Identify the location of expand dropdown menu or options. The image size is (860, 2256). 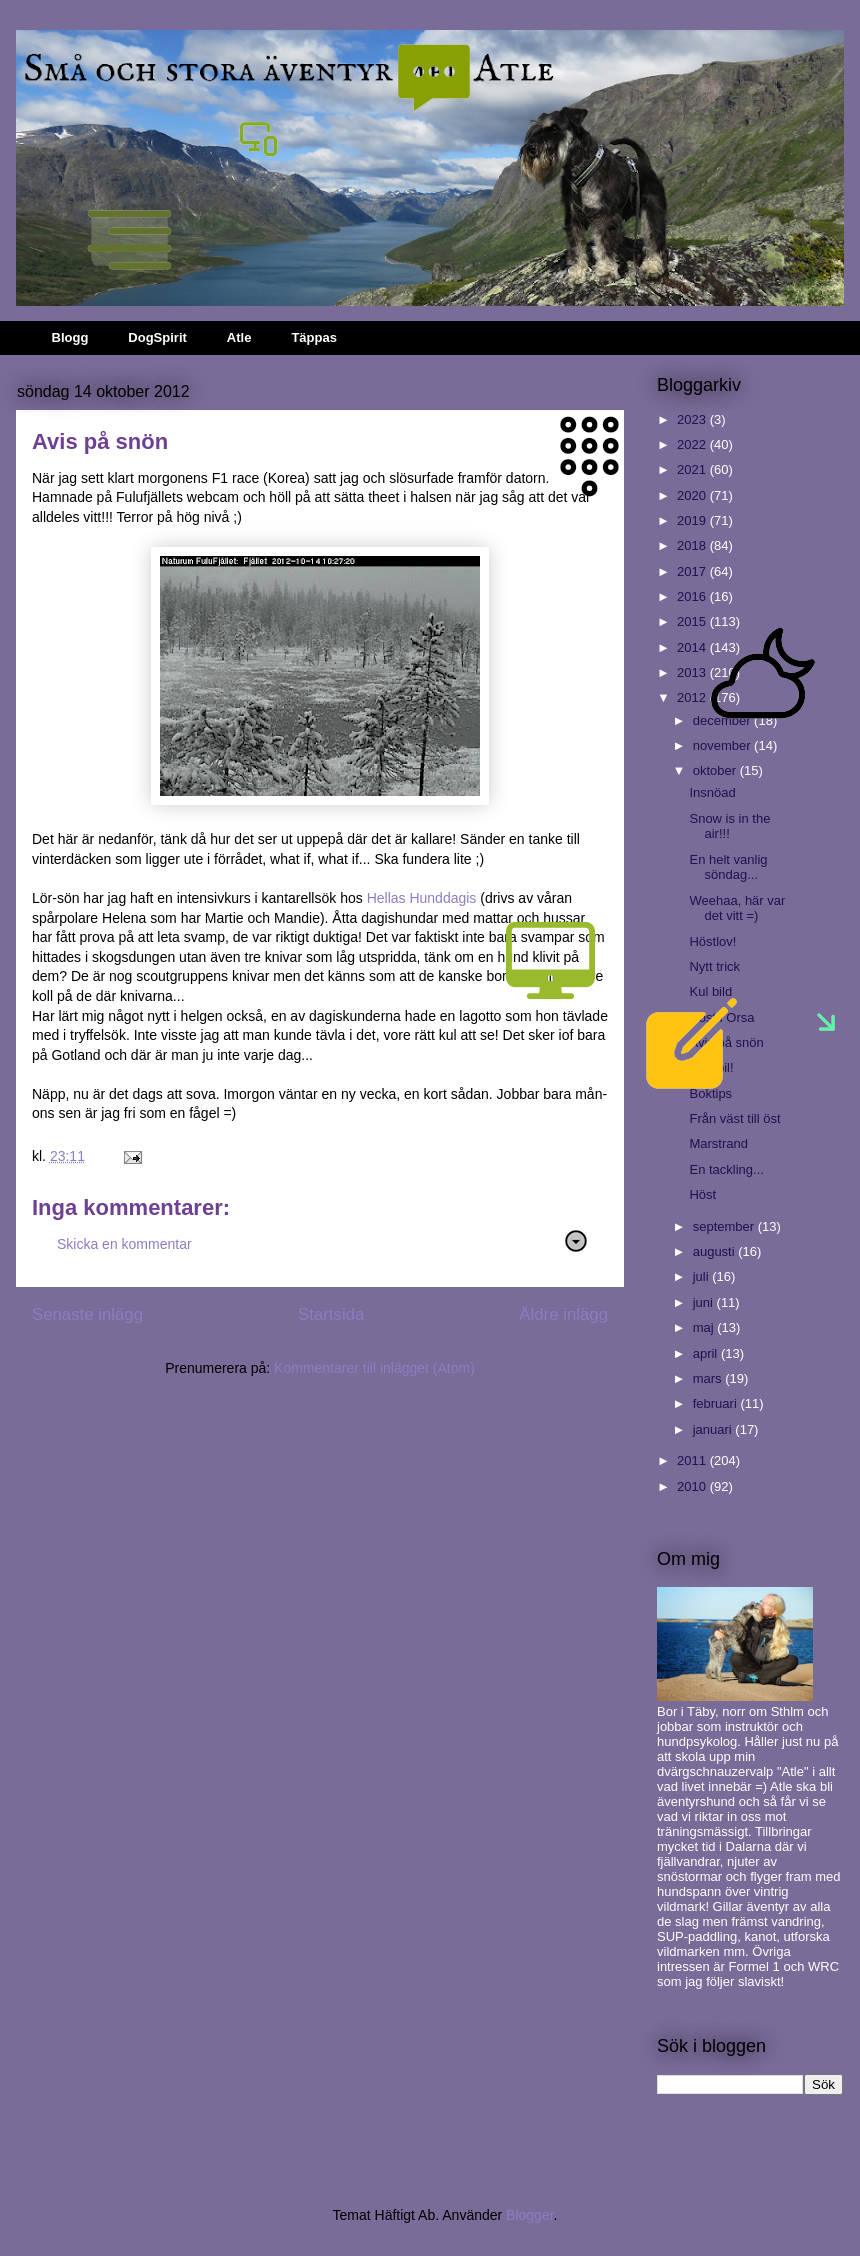
(576, 1241).